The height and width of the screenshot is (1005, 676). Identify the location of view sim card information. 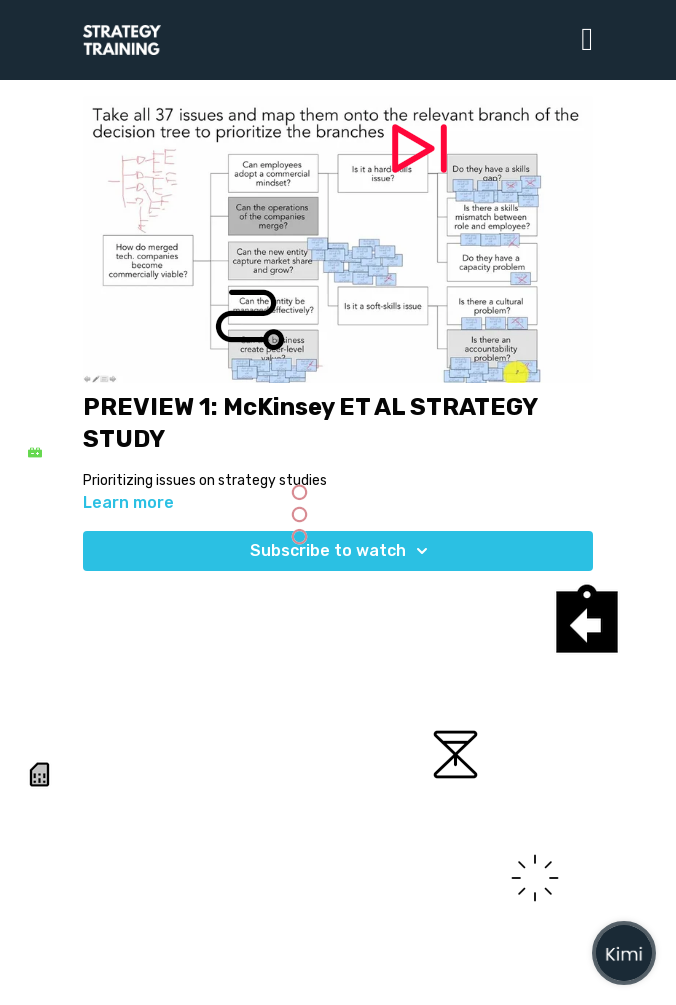
(39, 774).